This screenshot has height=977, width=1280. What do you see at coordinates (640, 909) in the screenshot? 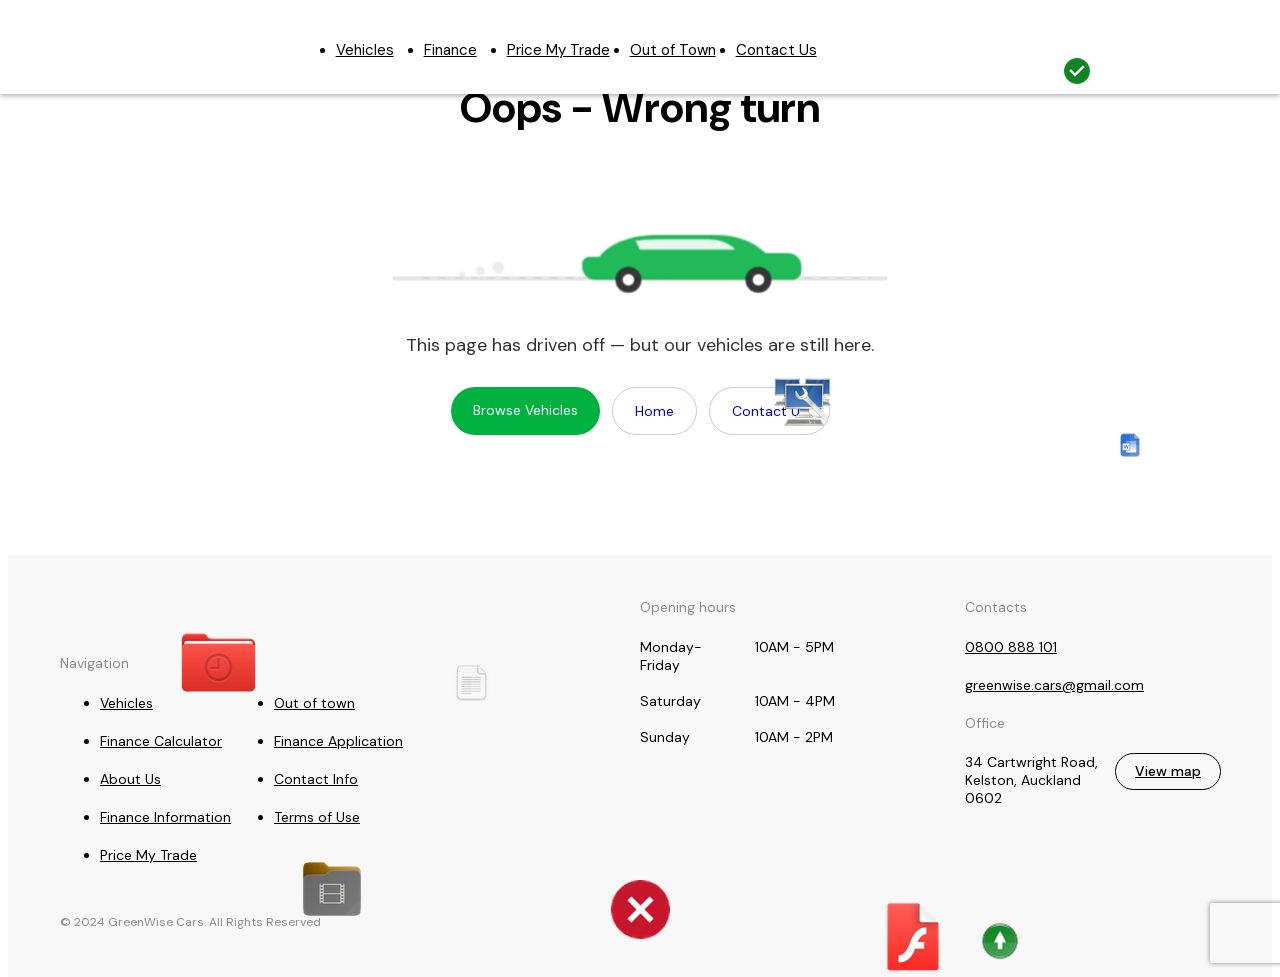
I see `cancel or close the current action` at bounding box center [640, 909].